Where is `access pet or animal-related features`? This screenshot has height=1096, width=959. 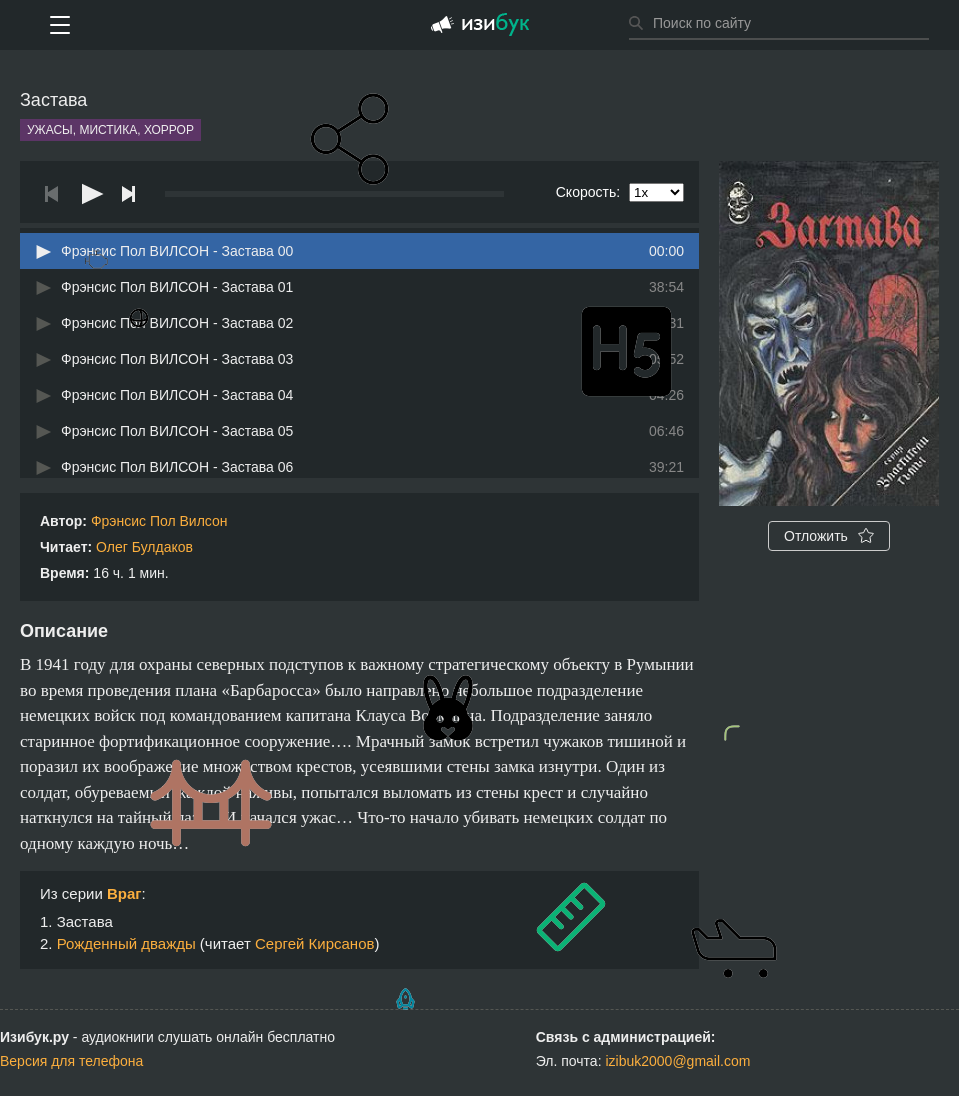 access pet or animal-related features is located at coordinates (448, 709).